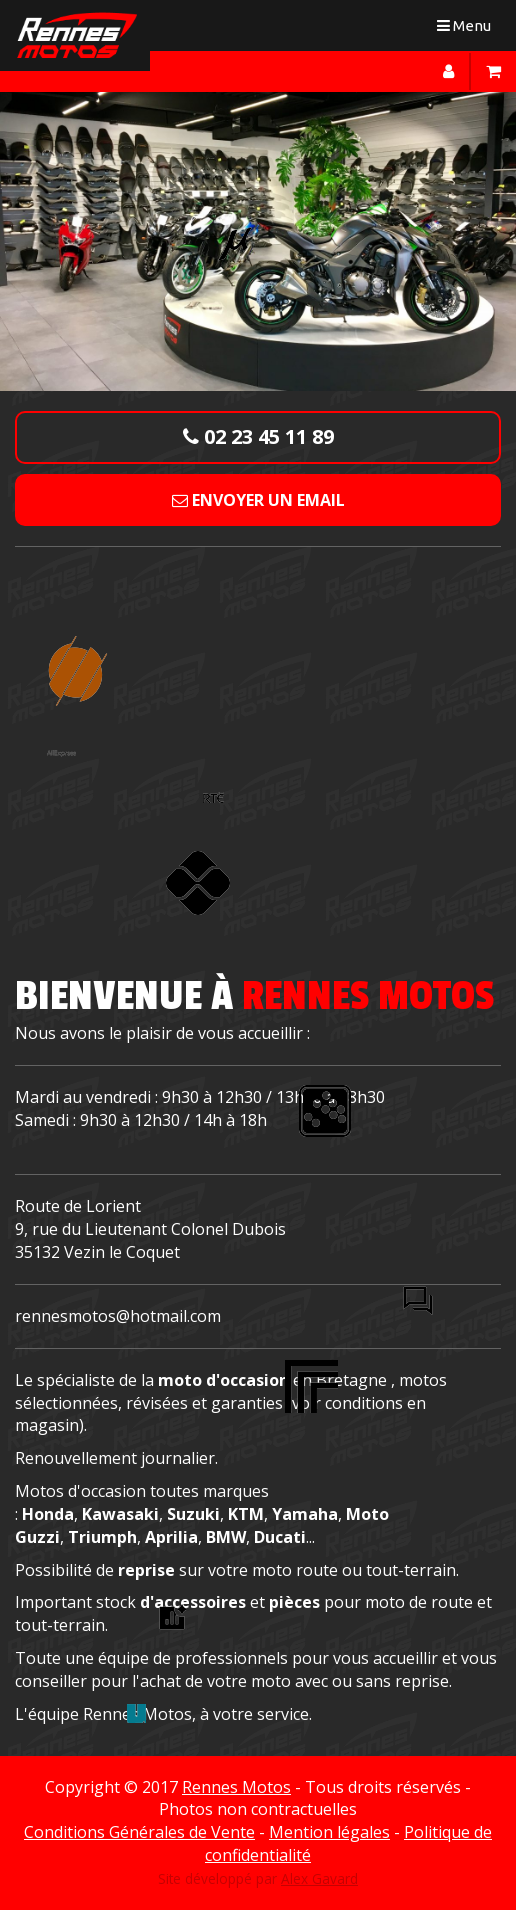 The height and width of the screenshot is (1910, 516). What do you see at coordinates (235, 244) in the screenshot?
I see `open MicroStation application` at bounding box center [235, 244].